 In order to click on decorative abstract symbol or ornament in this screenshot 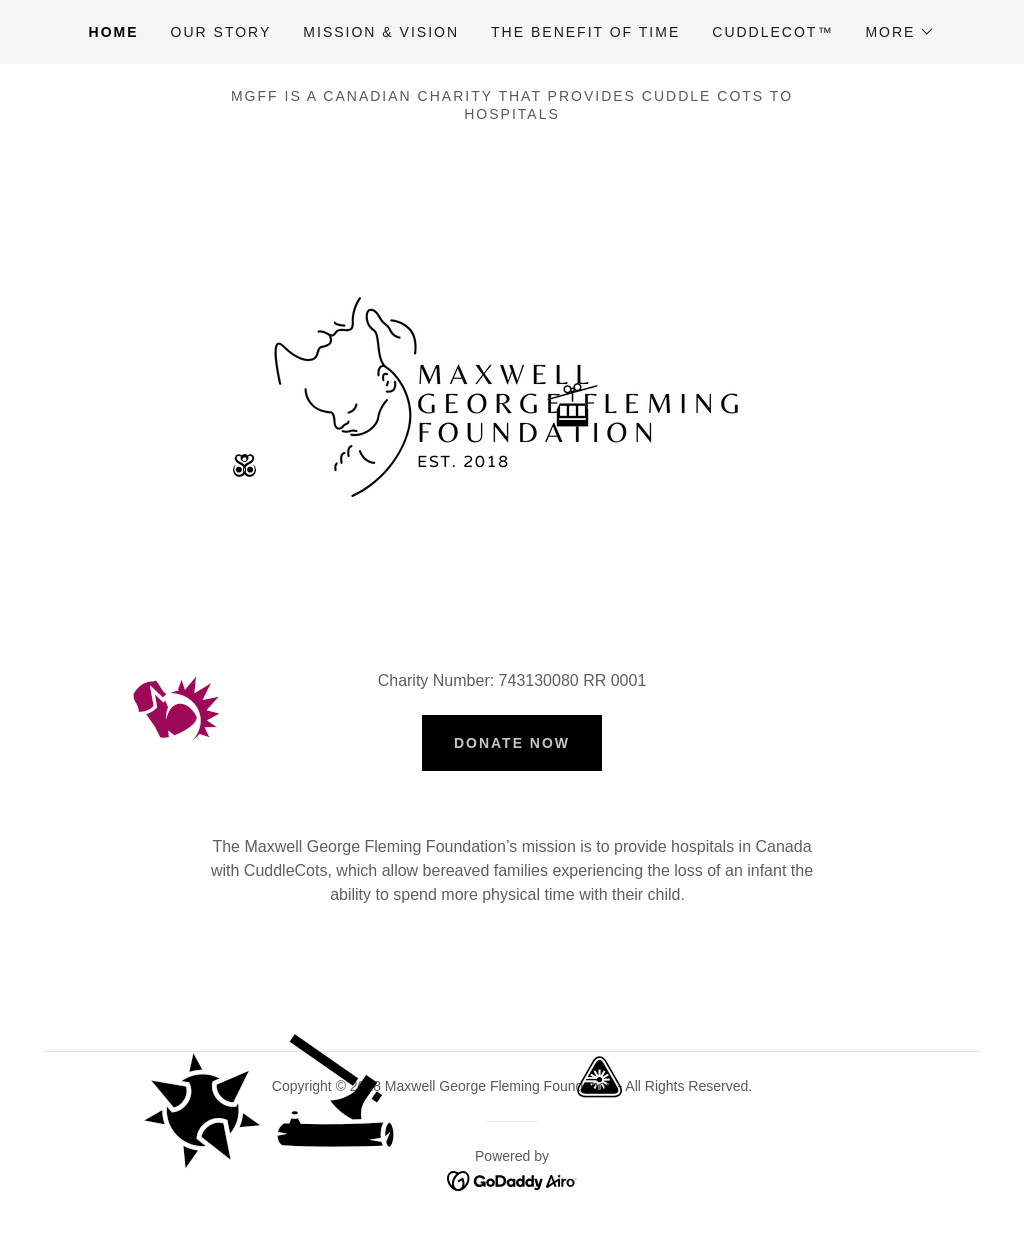, I will do `click(244, 465)`.